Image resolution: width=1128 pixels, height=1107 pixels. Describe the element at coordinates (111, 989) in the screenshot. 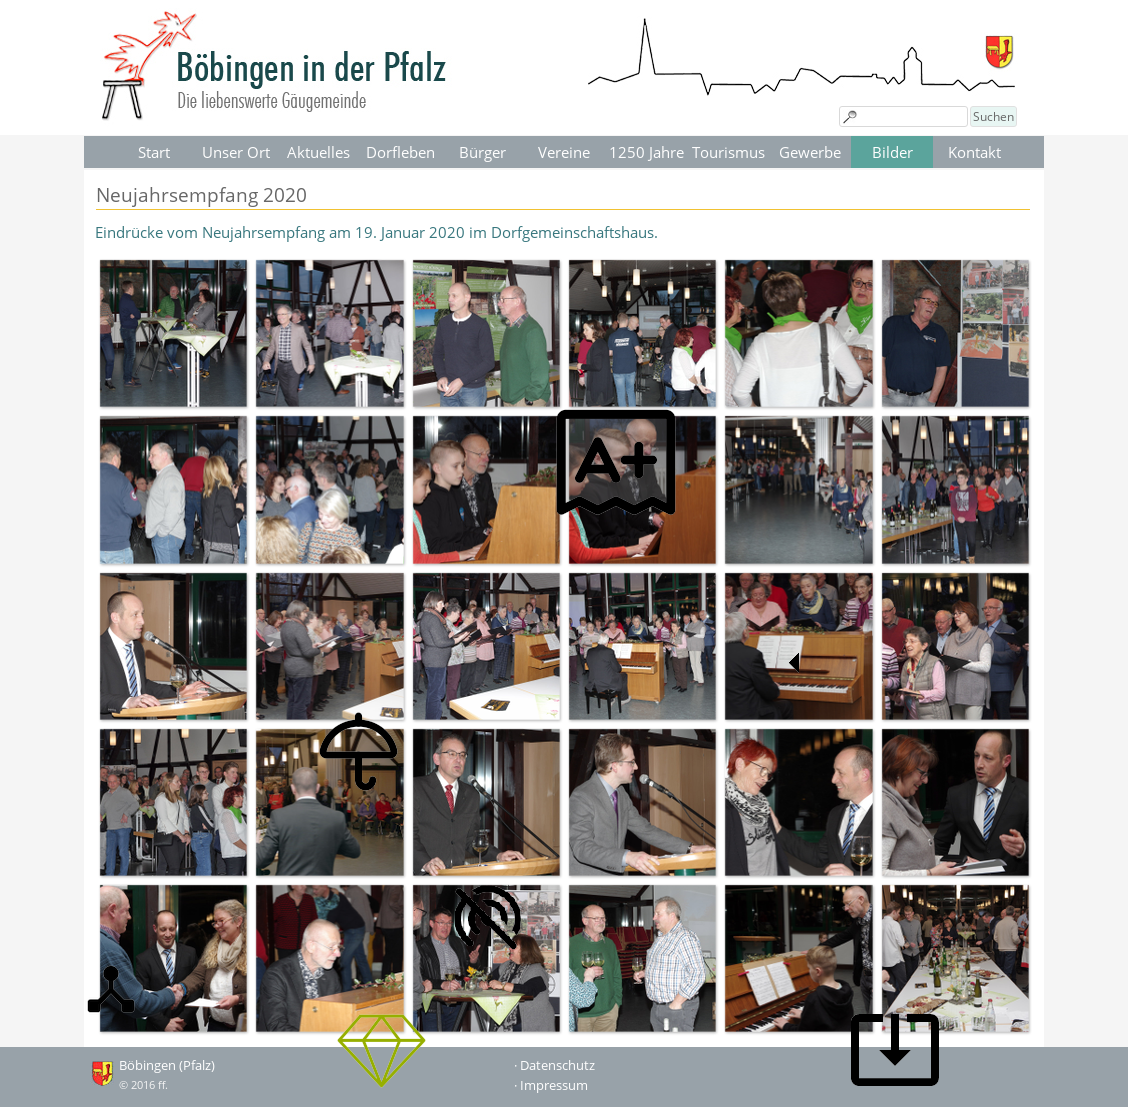

I see `connect or manage connected devices` at that location.